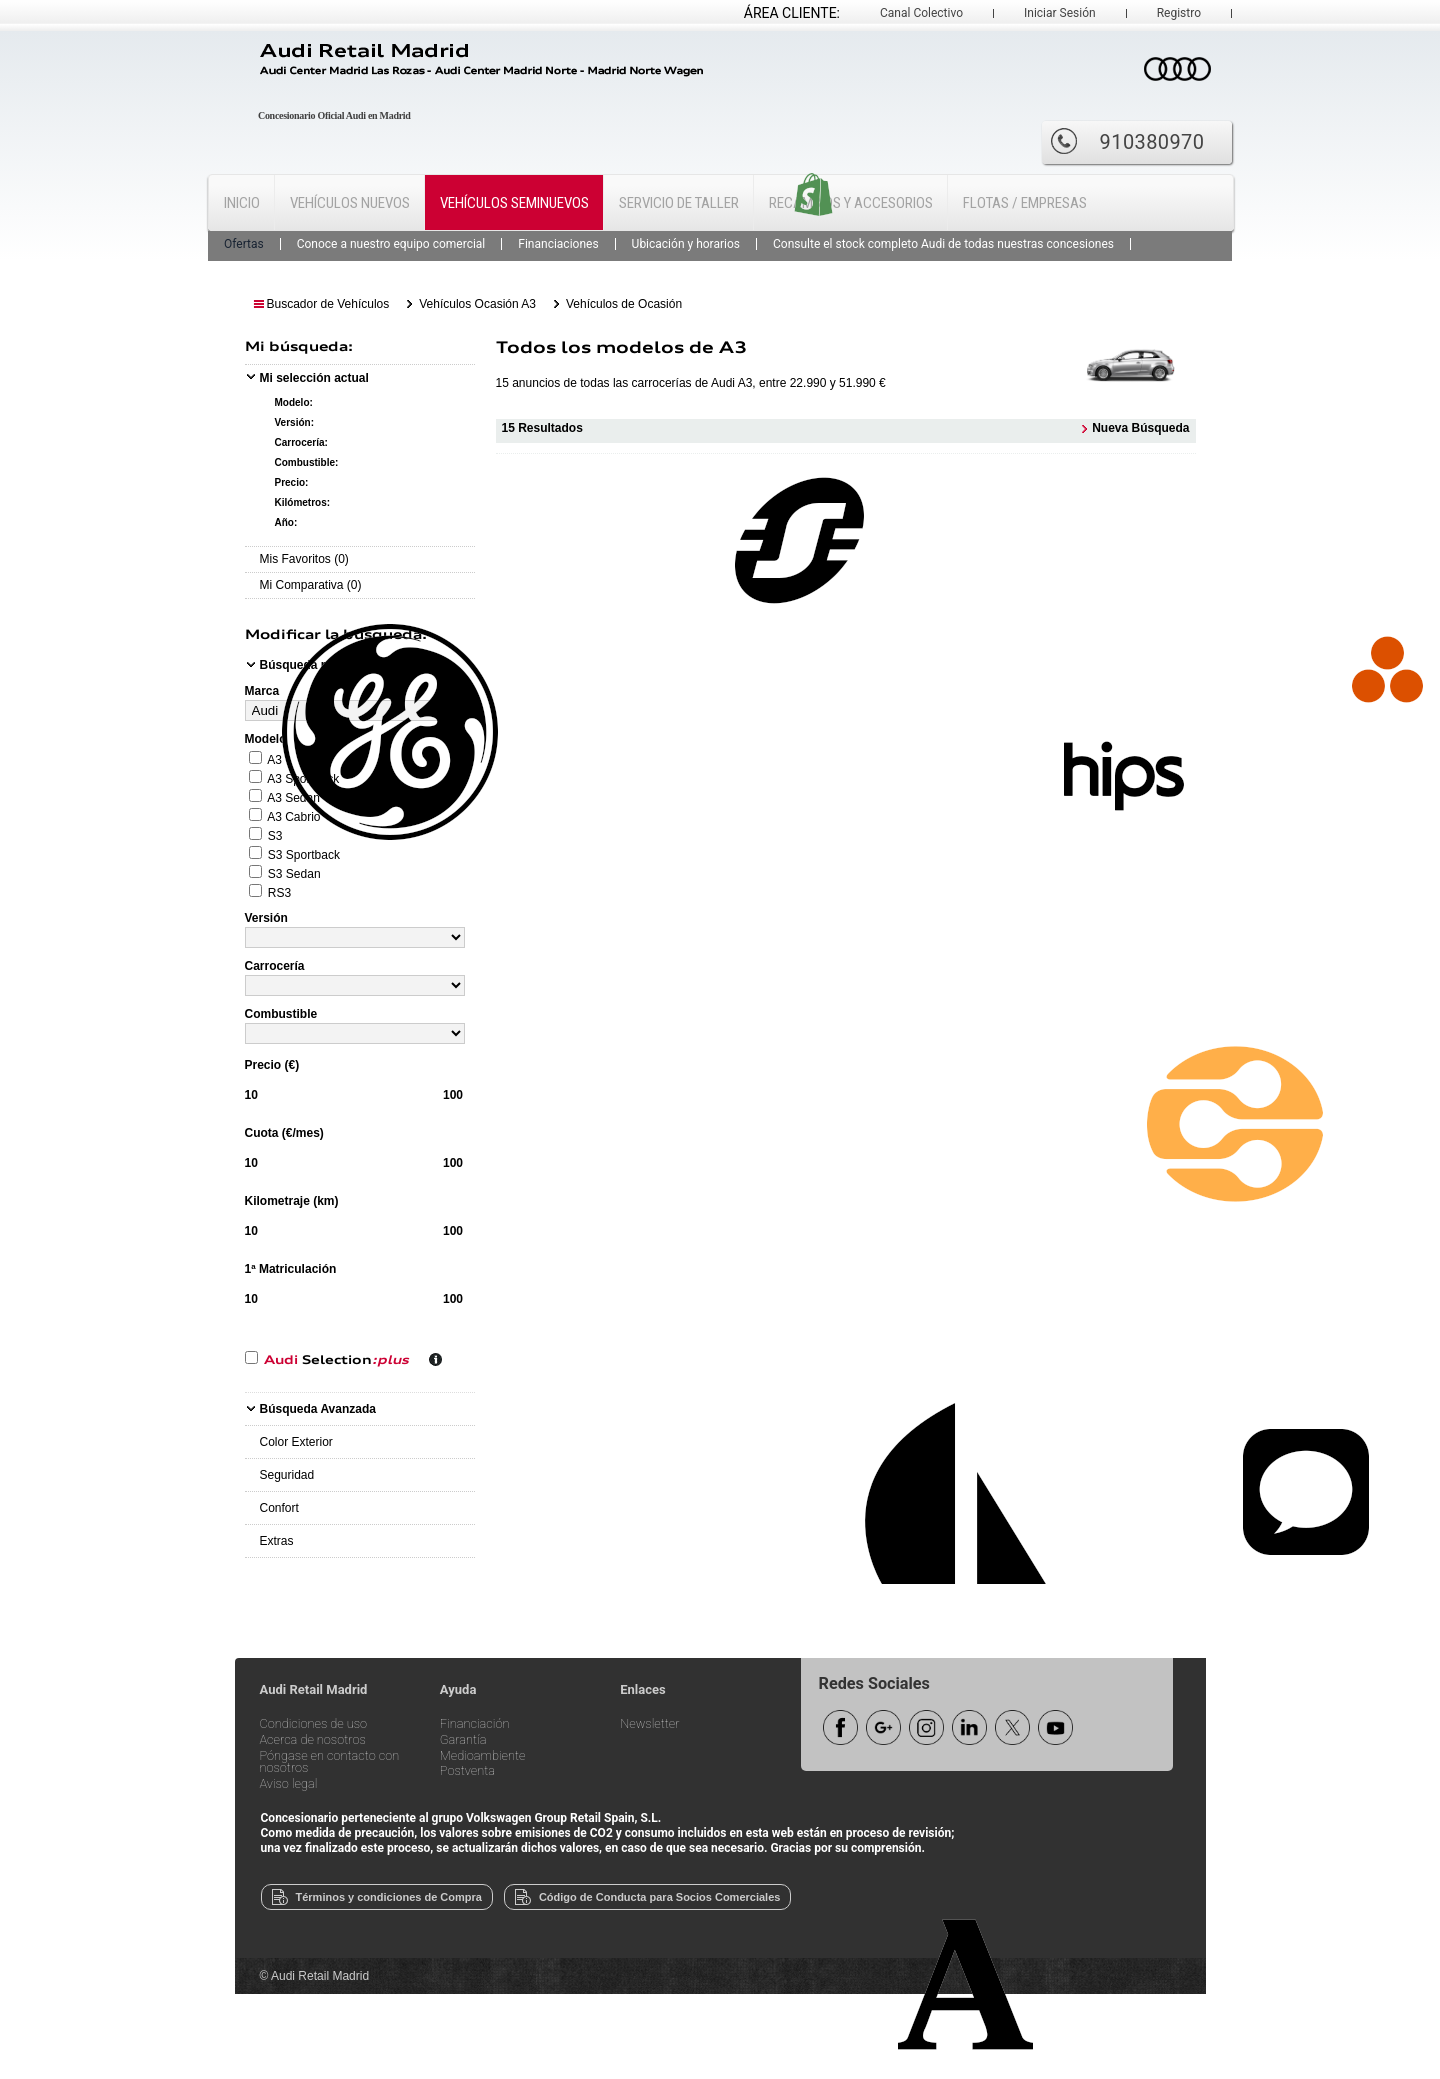  Describe the element at coordinates (1235, 1124) in the screenshot. I see `connect to dlna-enabled devices for media streaming` at that location.